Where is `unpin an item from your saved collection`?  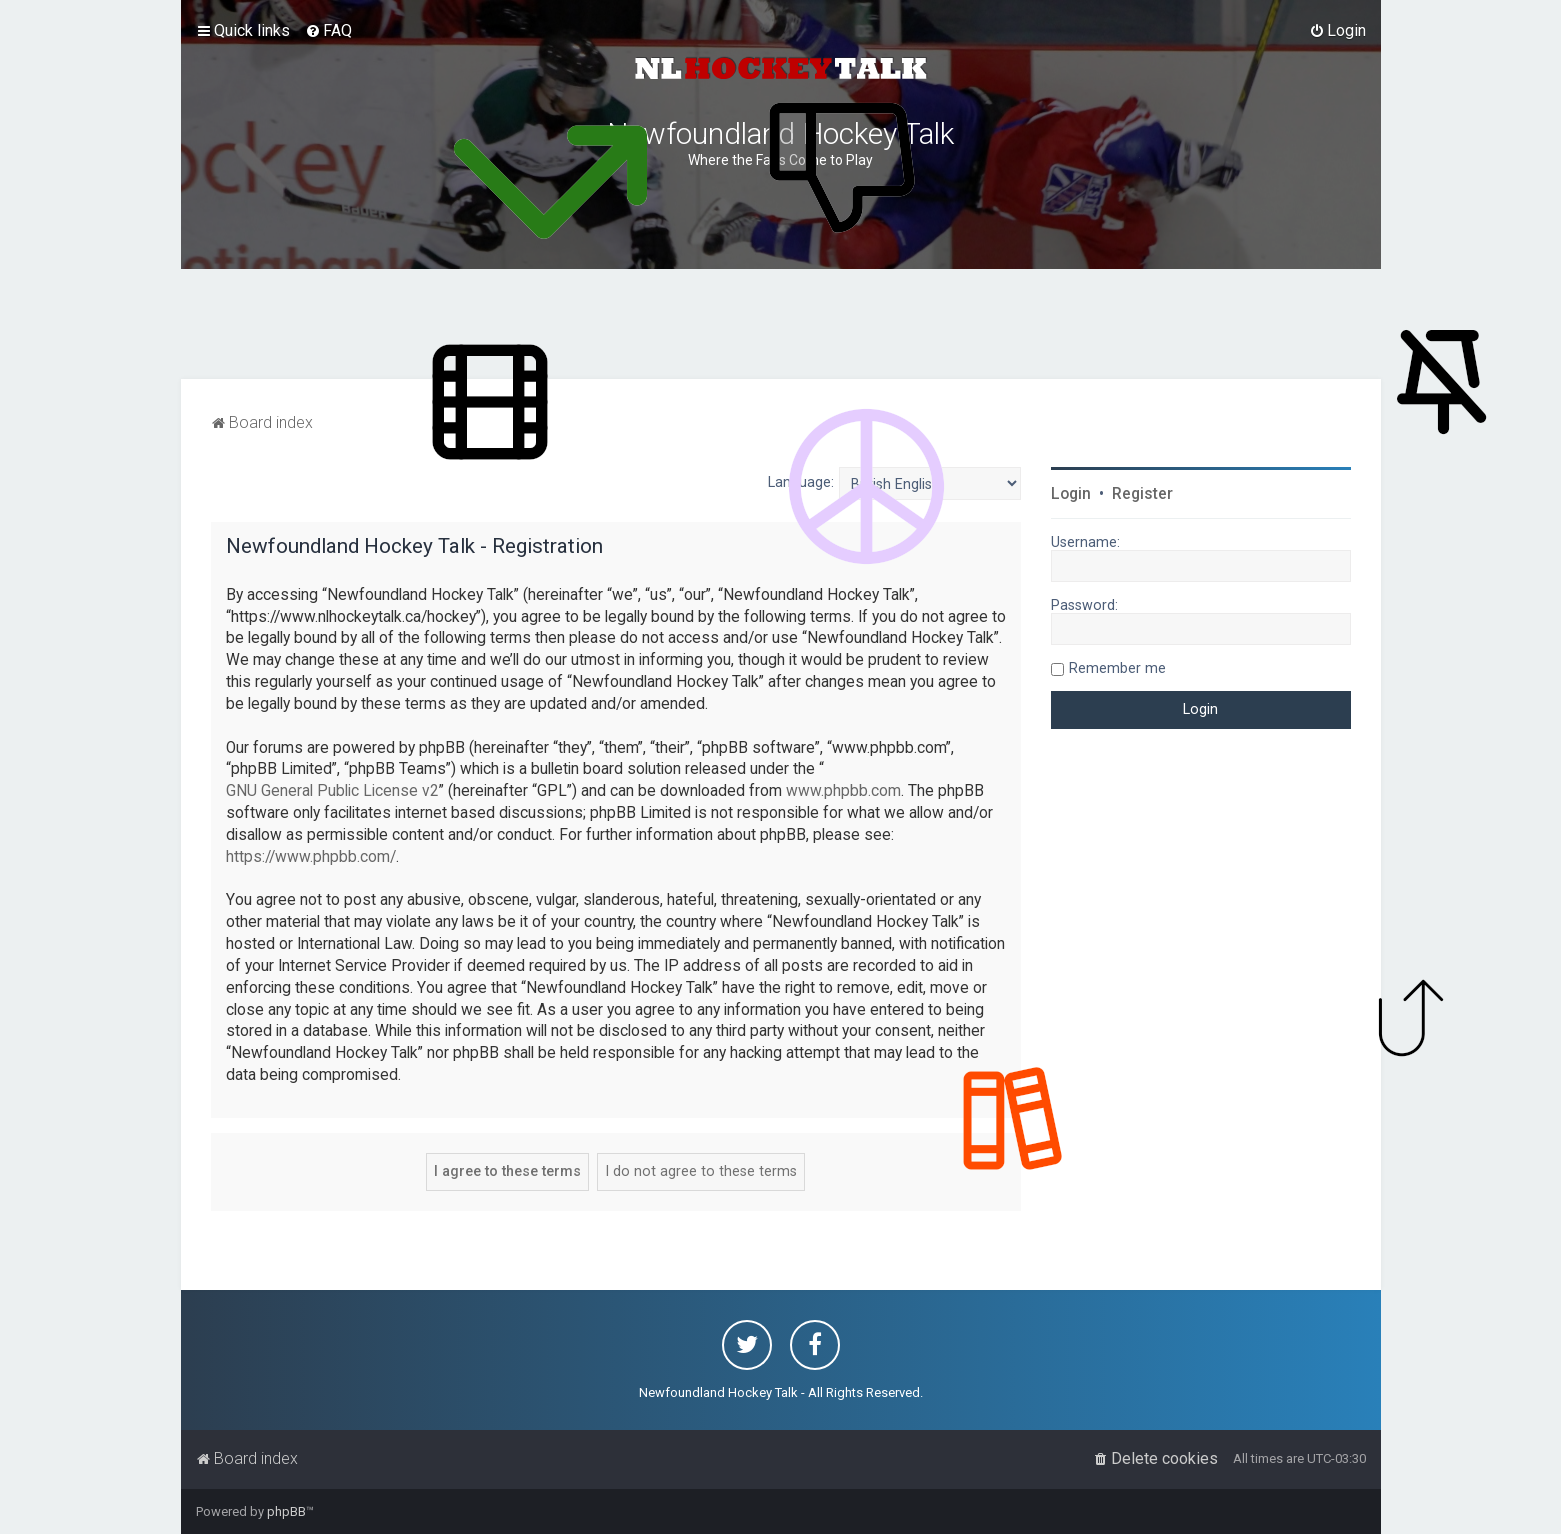 unpin an item from your saved collection is located at coordinates (1443, 376).